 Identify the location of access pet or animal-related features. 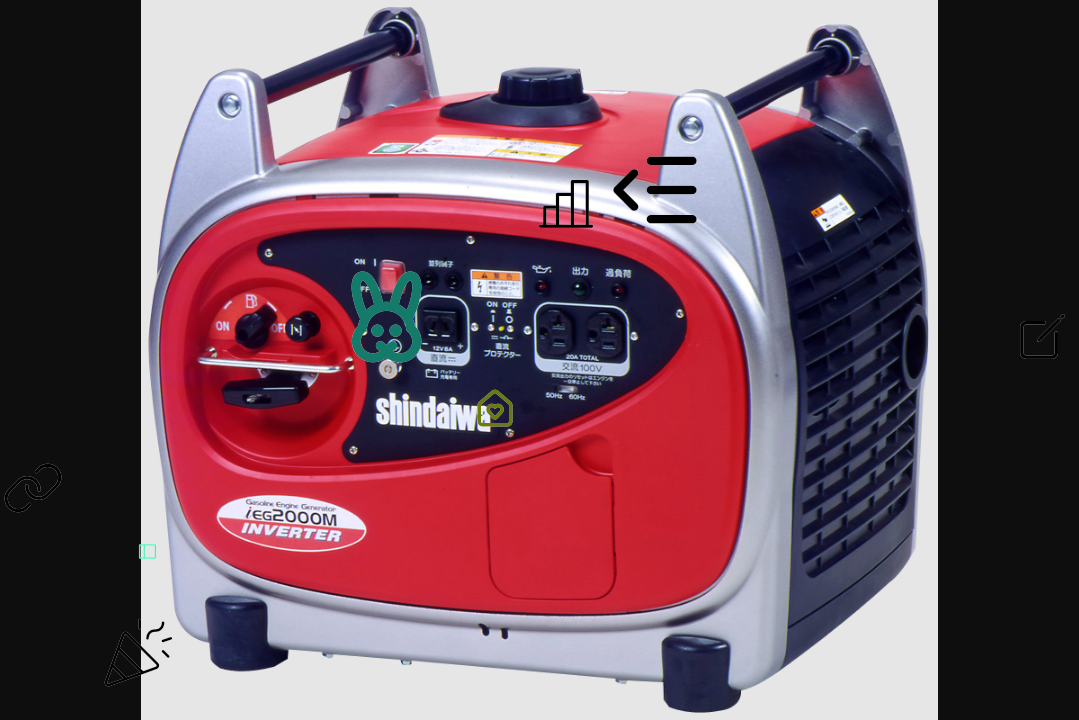
(386, 318).